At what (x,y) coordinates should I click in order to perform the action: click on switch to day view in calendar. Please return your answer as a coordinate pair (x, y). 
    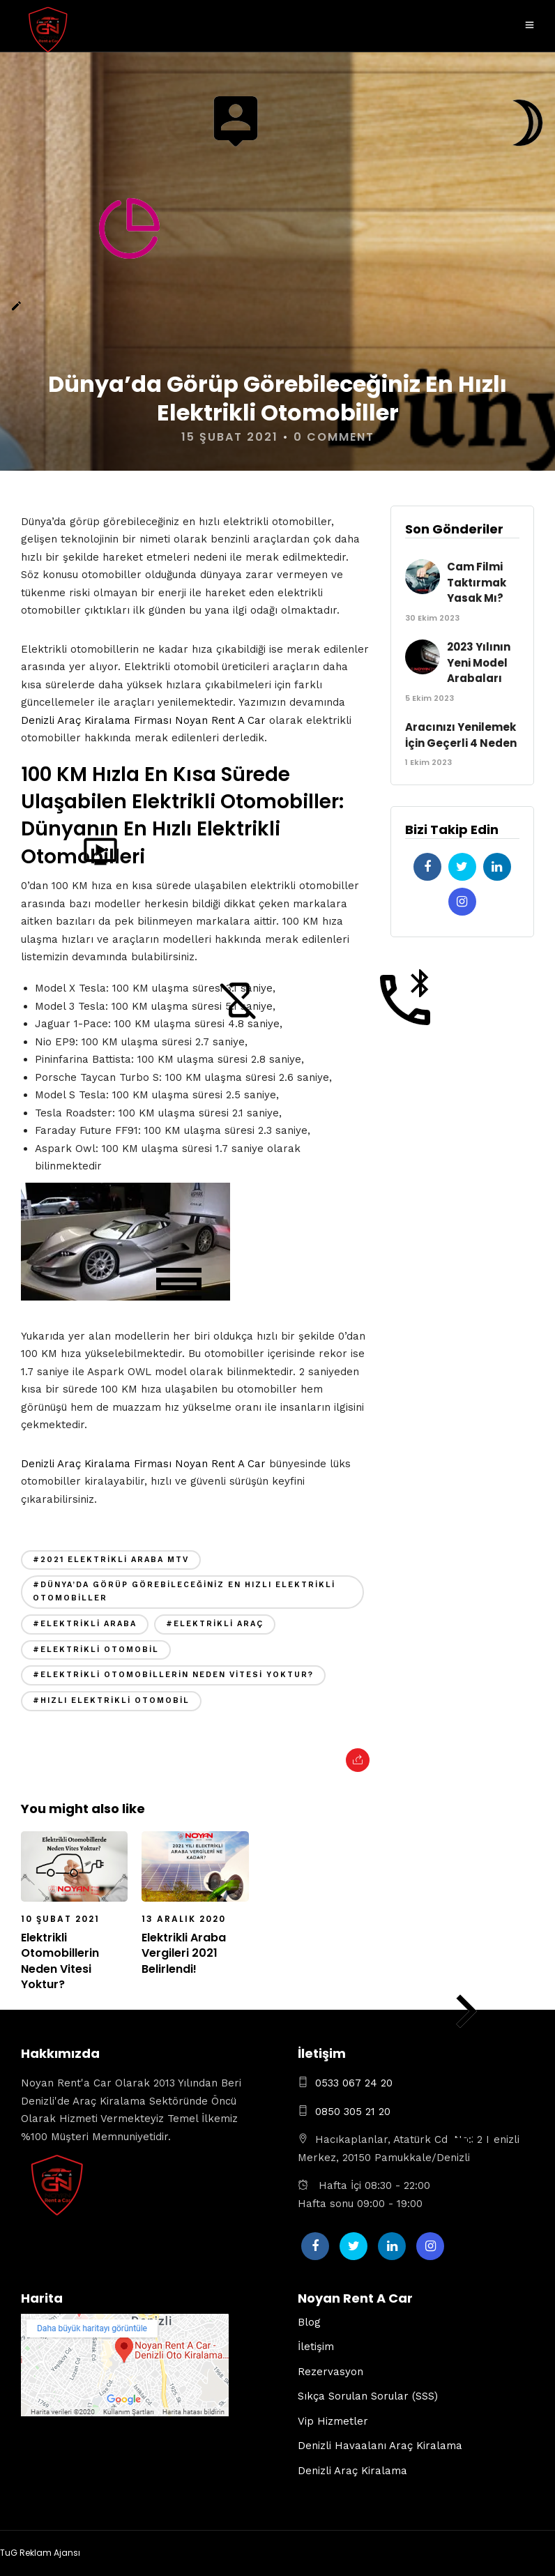
    Looking at the image, I should click on (178, 1282).